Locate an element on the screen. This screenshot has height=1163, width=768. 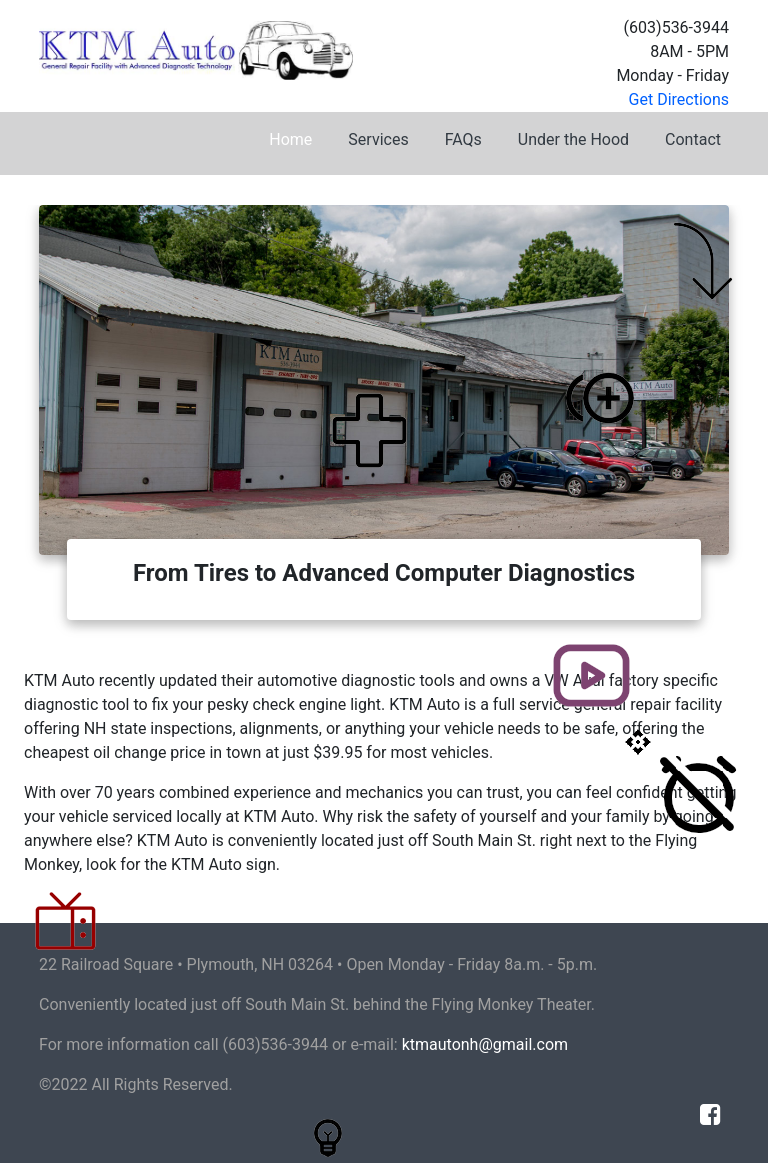
disable or turn off alarm is located at coordinates (699, 794).